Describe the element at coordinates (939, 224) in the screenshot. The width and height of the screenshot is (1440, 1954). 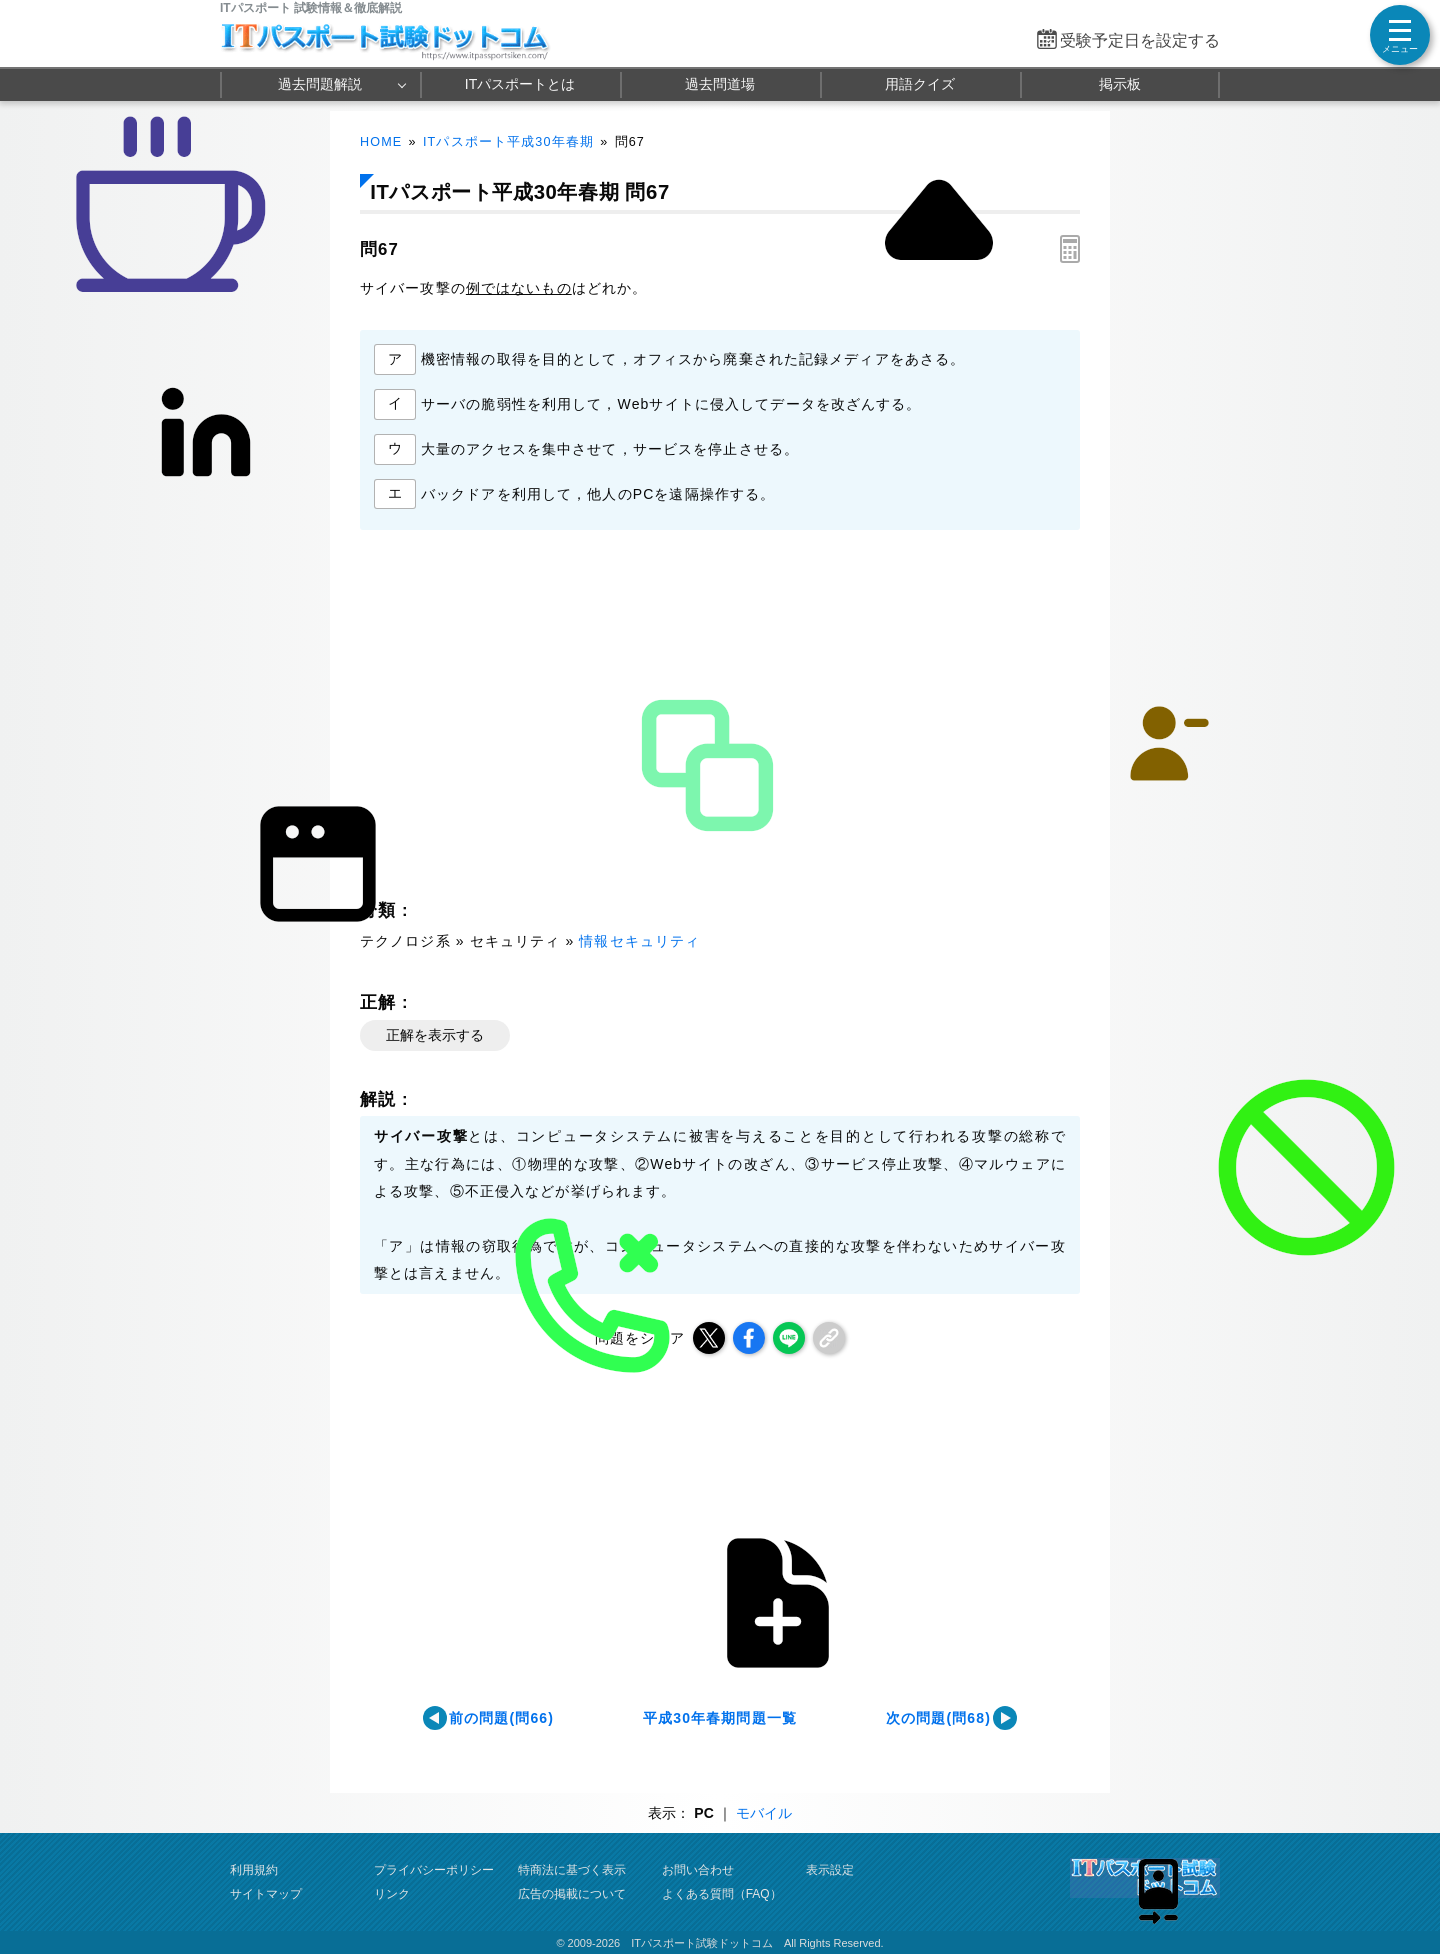
I see `scroll to top of page` at that location.